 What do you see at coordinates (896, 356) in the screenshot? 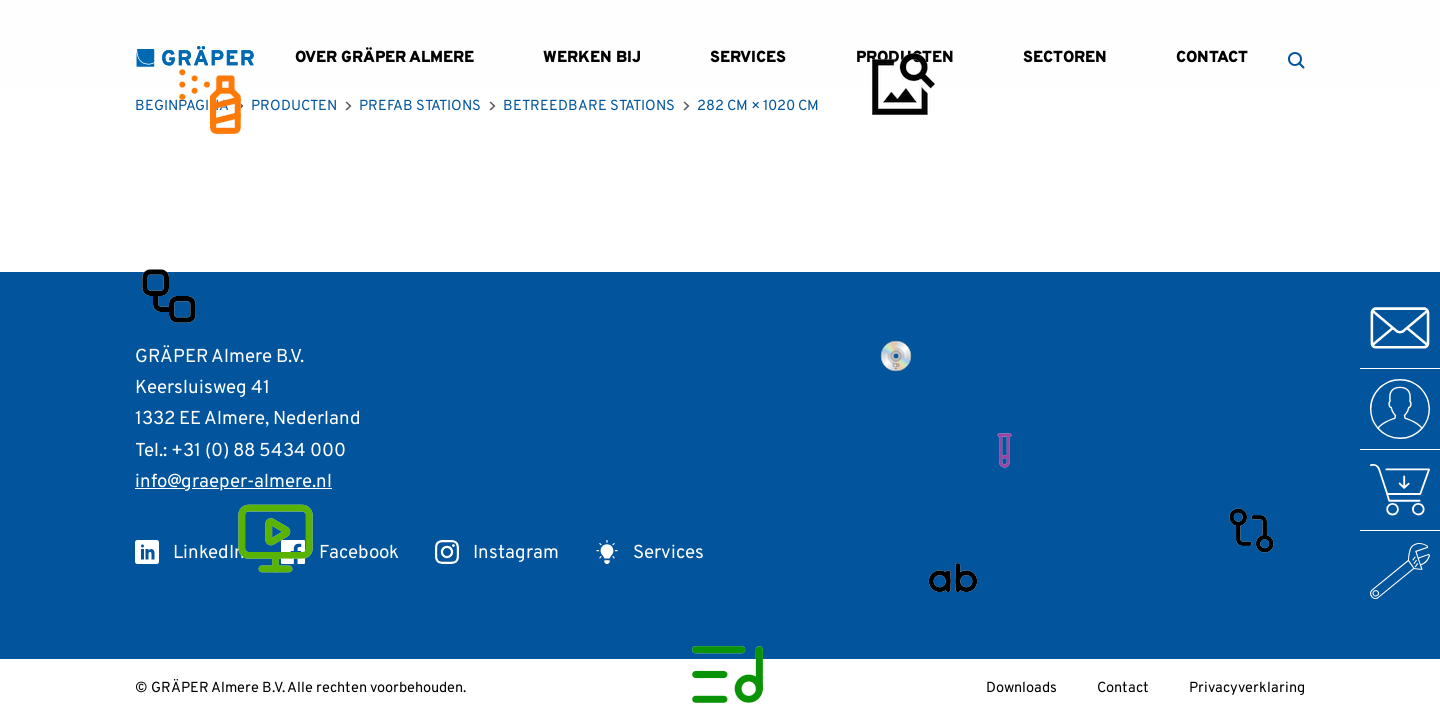
I see `a CD-R disc available for burning or writing data` at bounding box center [896, 356].